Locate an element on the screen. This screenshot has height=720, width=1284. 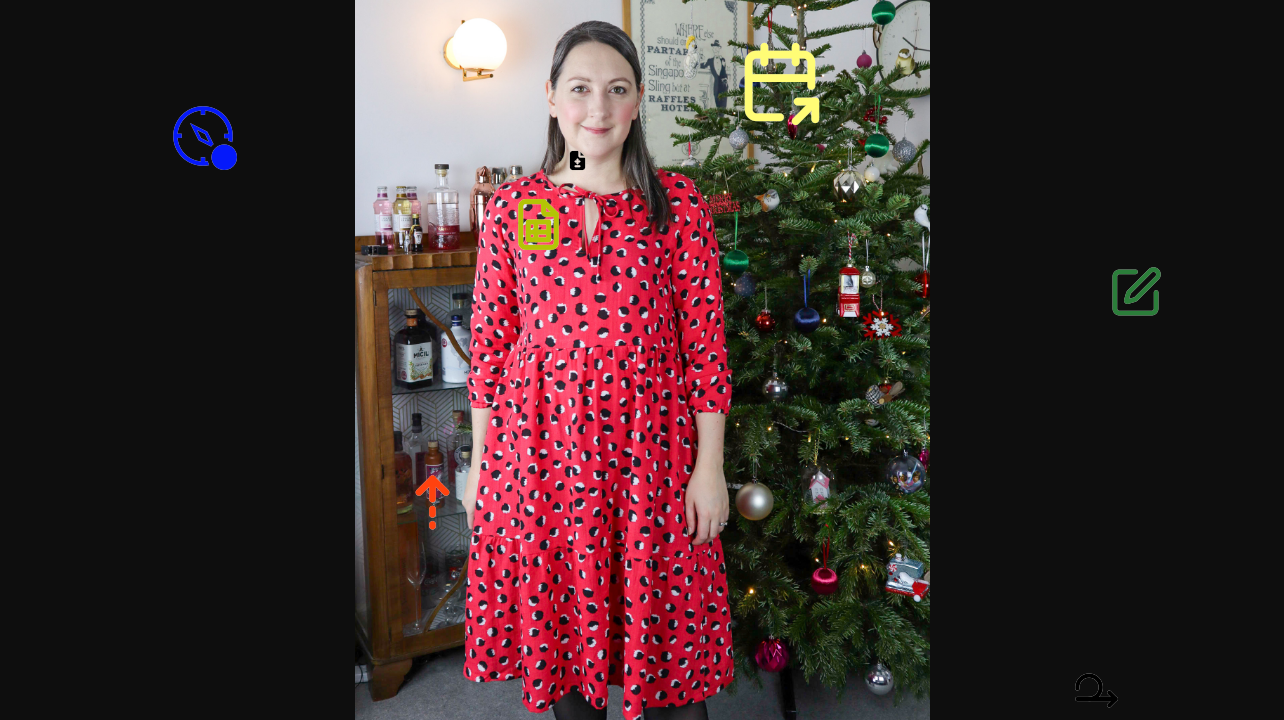
view file differences or changes is located at coordinates (577, 160).